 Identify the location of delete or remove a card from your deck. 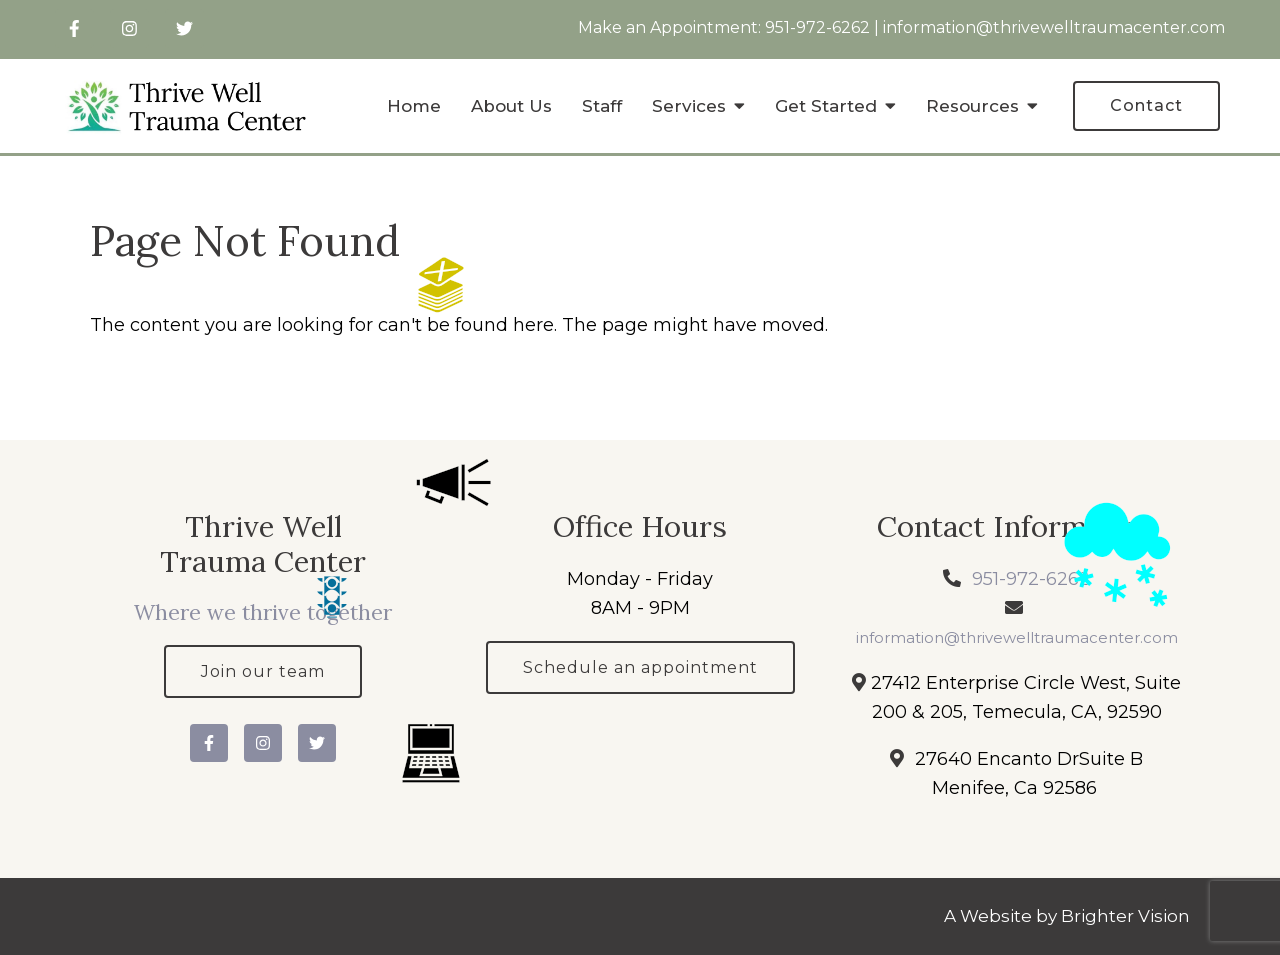
(441, 282).